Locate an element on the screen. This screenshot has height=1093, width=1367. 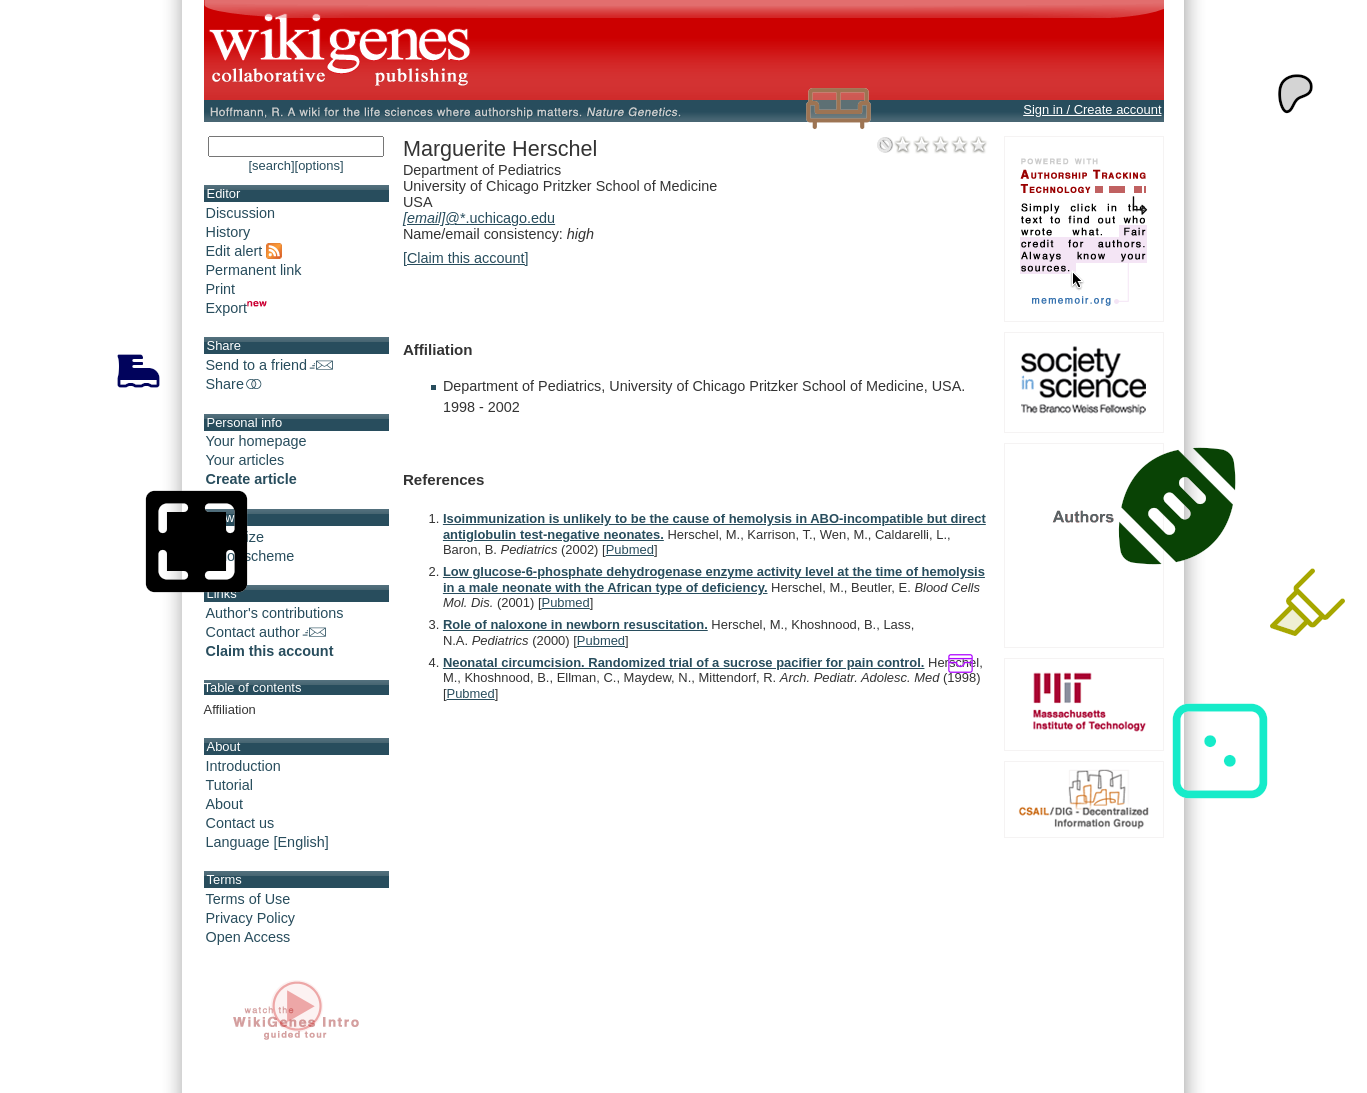
roll dice or generate random number is located at coordinates (1220, 751).